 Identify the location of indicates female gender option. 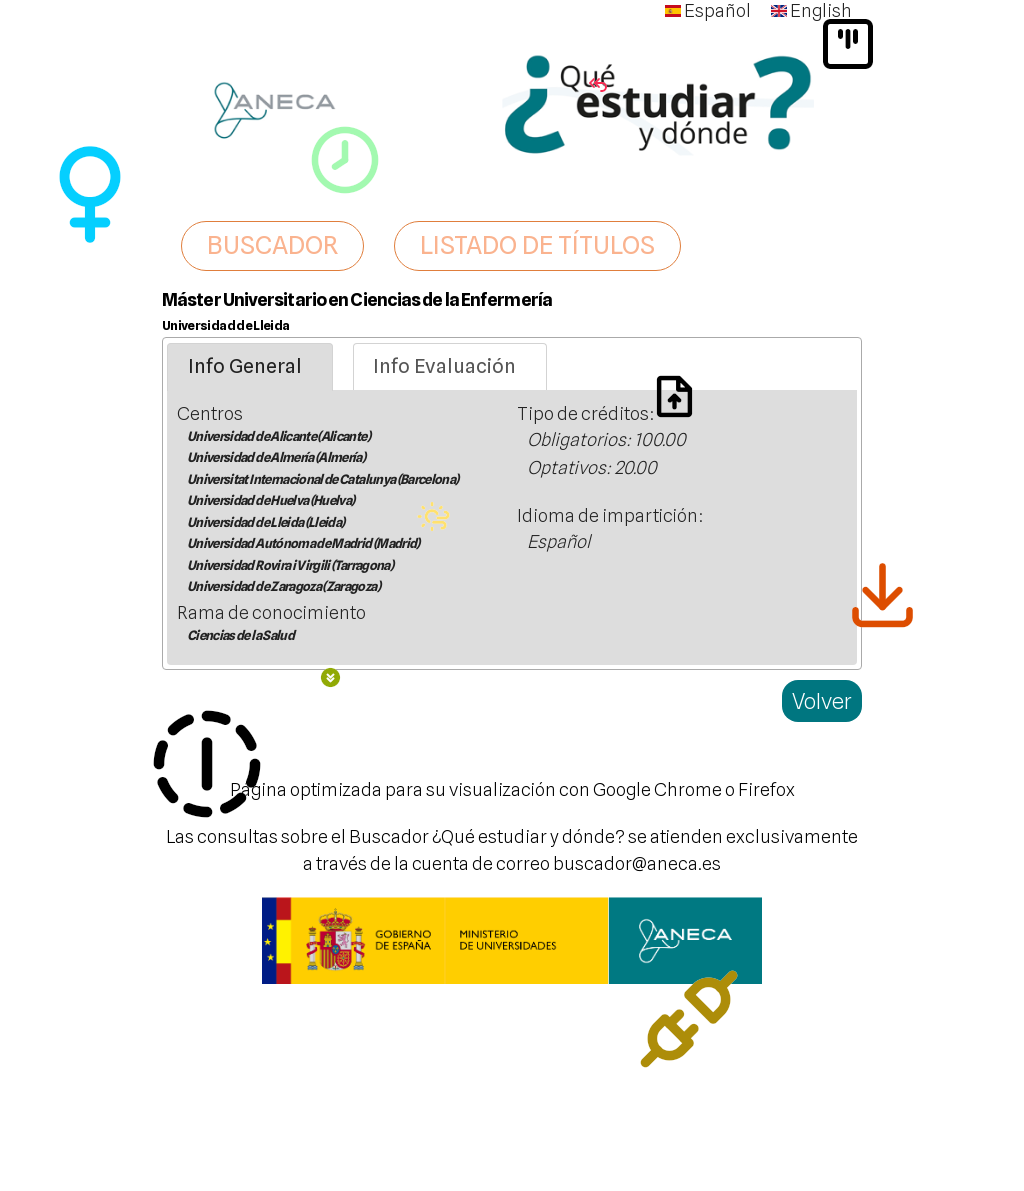
(90, 192).